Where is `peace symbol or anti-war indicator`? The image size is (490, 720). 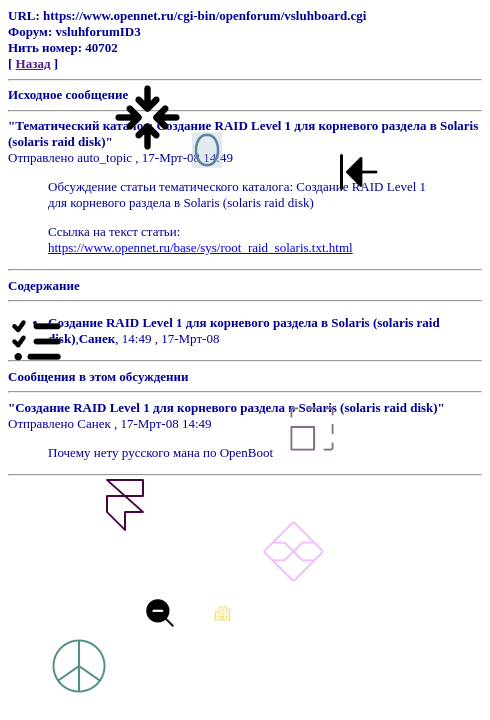 peace symbol or anti-war indicator is located at coordinates (79, 666).